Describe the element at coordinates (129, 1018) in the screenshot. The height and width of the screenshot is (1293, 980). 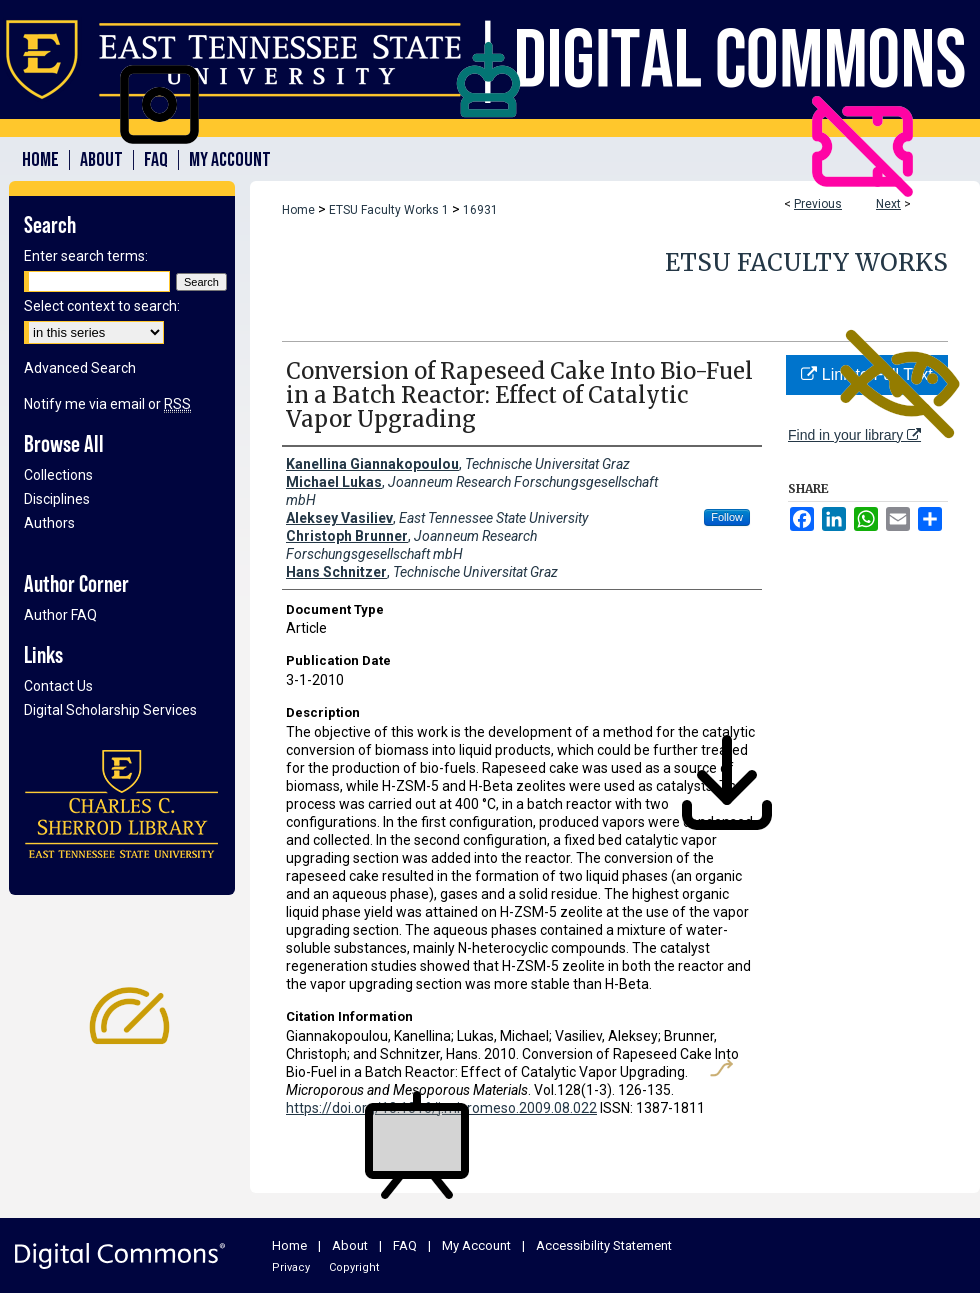
I see `view current speed or performance metrics` at that location.